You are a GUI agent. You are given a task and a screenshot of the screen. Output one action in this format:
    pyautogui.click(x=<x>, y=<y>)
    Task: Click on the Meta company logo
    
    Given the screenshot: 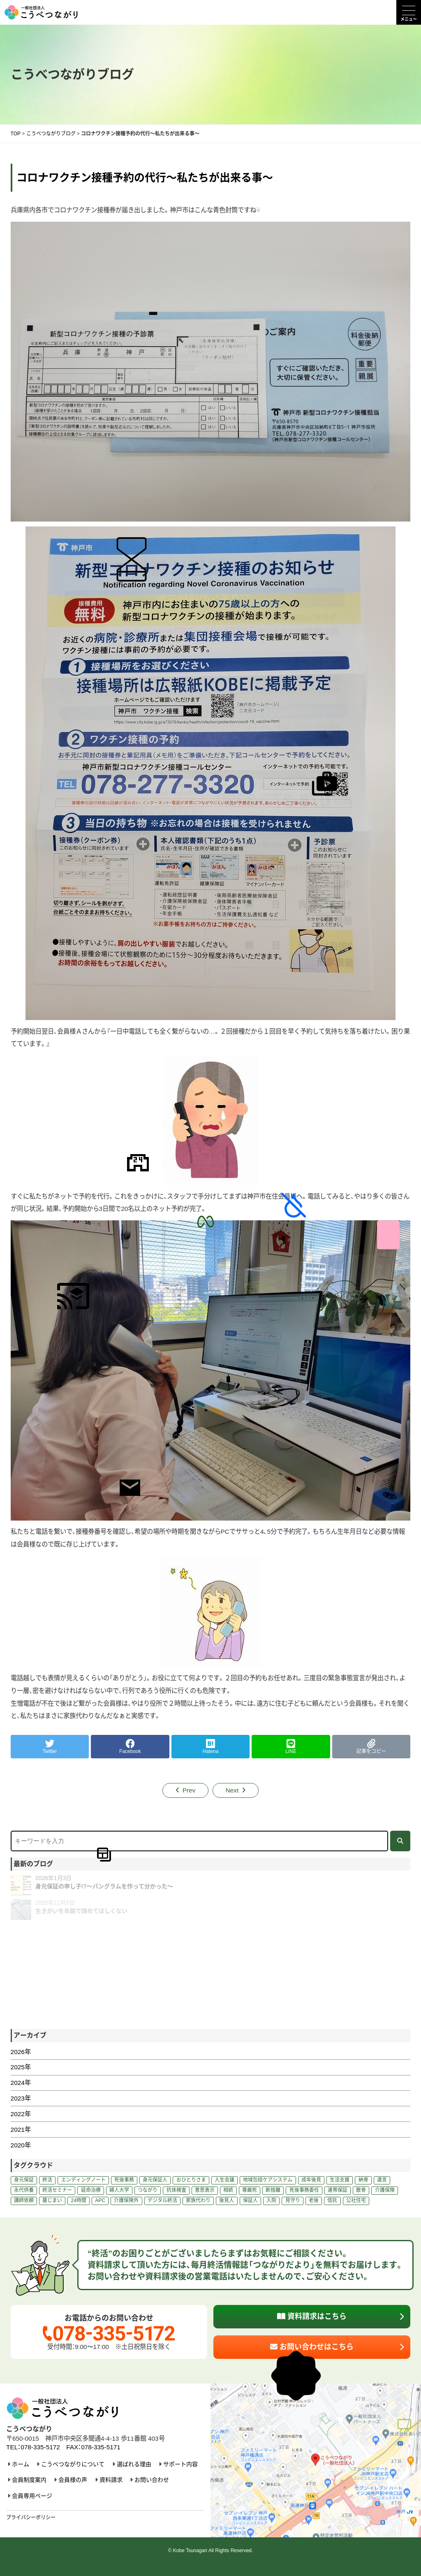 What is the action you would take?
    pyautogui.click(x=206, y=1222)
    